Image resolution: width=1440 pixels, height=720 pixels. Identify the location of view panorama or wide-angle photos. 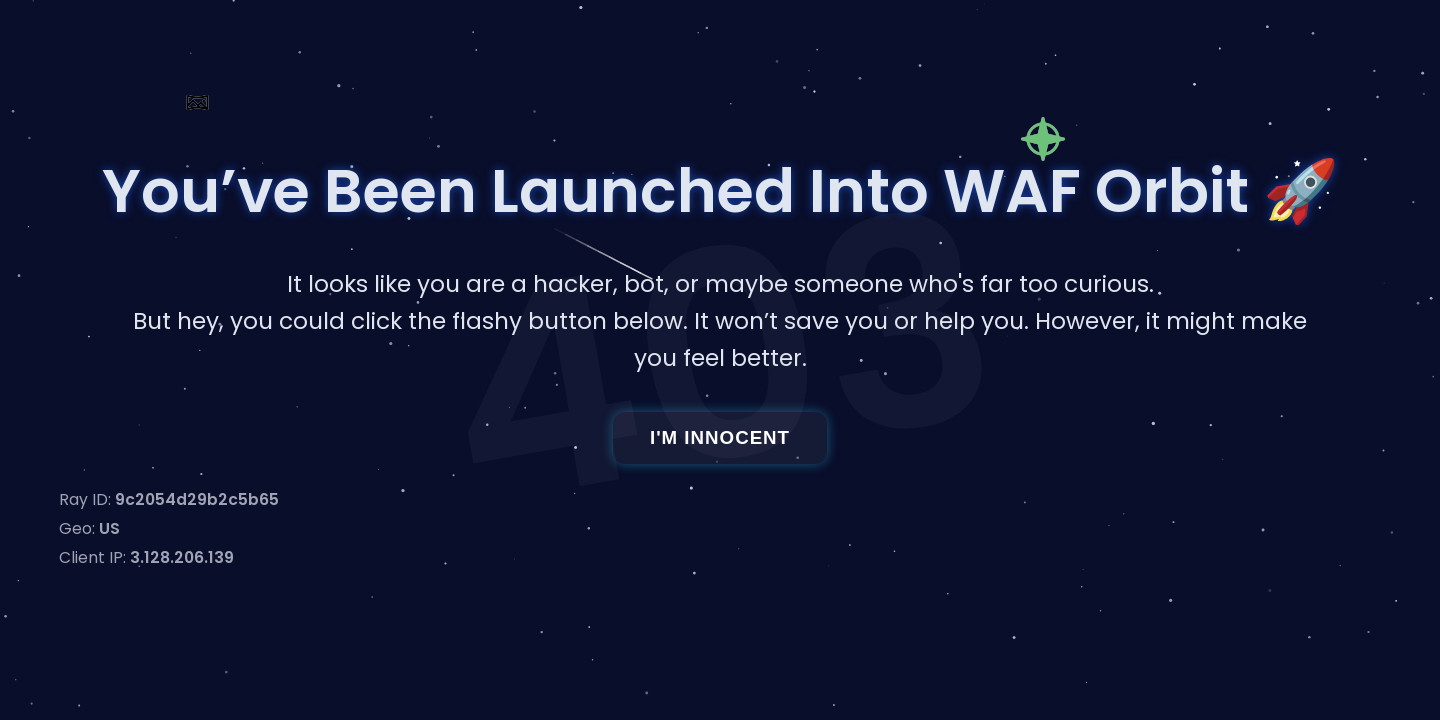
(197, 102).